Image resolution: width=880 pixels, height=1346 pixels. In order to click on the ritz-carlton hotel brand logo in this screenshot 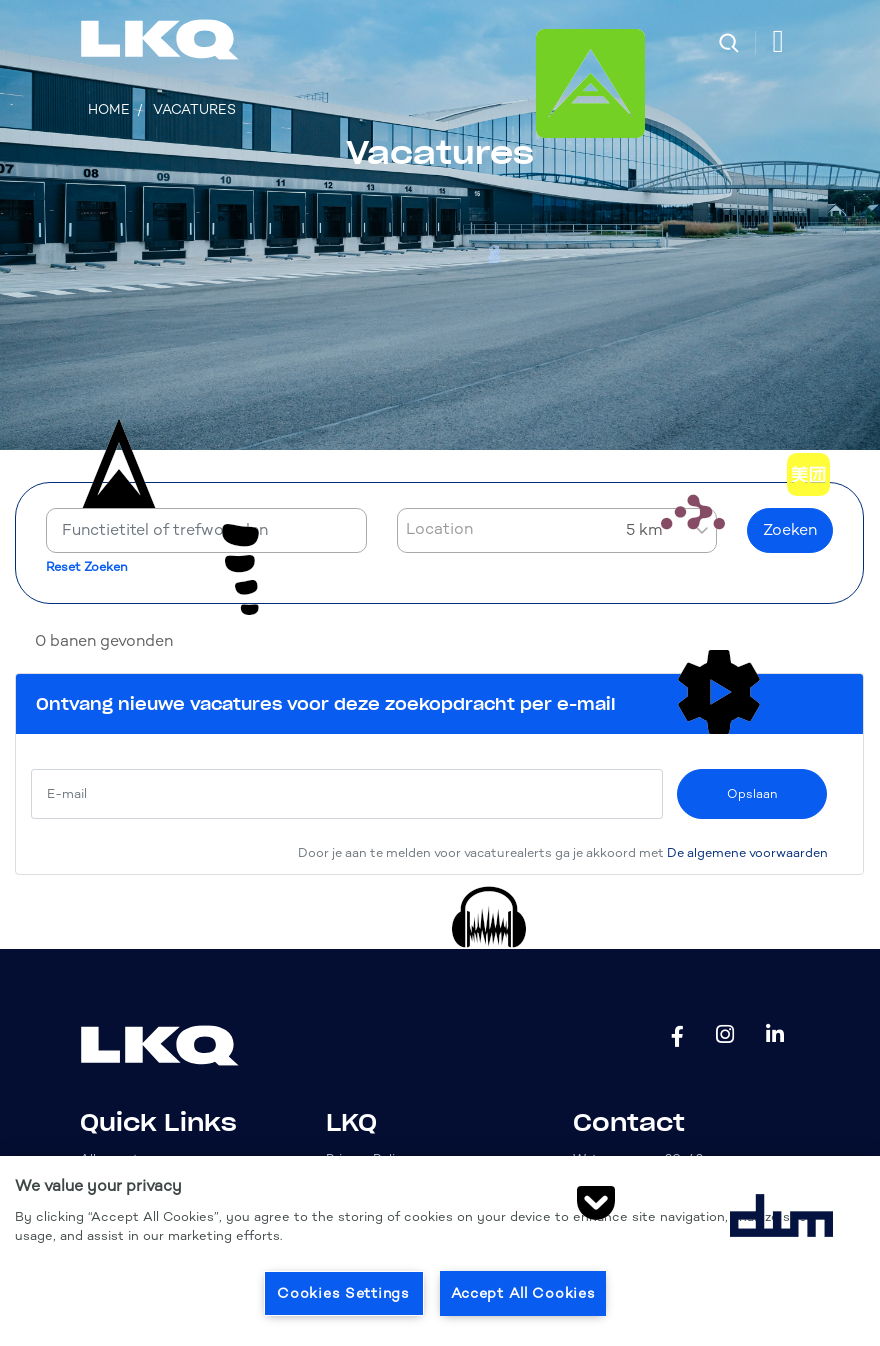, I will do `click(494, 254)`.